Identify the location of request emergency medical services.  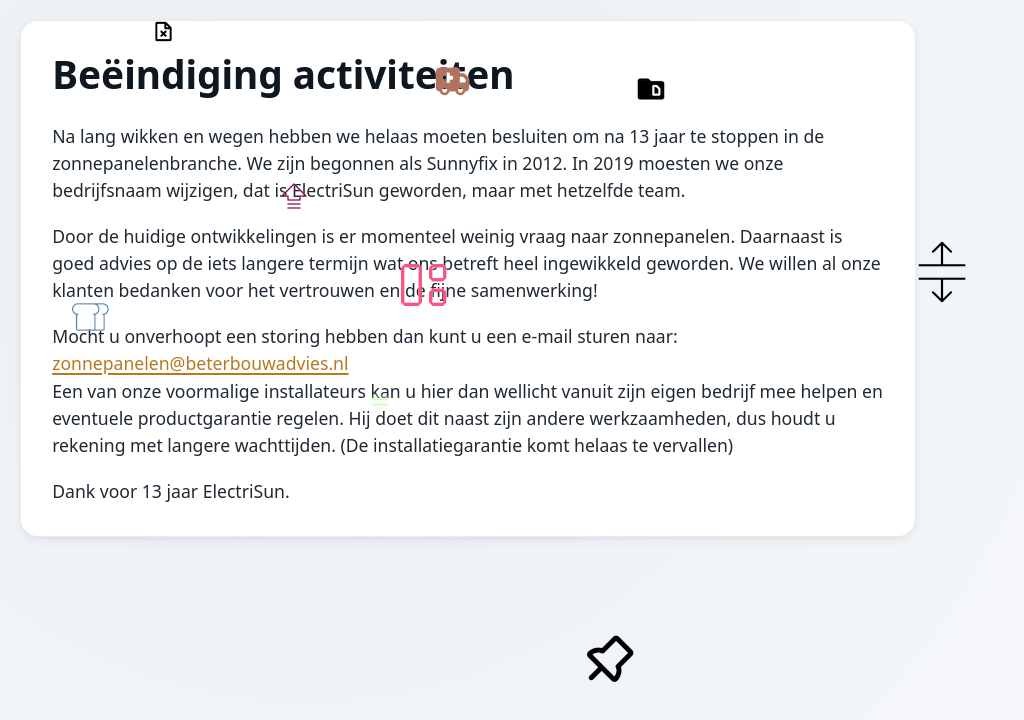
(452, 80).